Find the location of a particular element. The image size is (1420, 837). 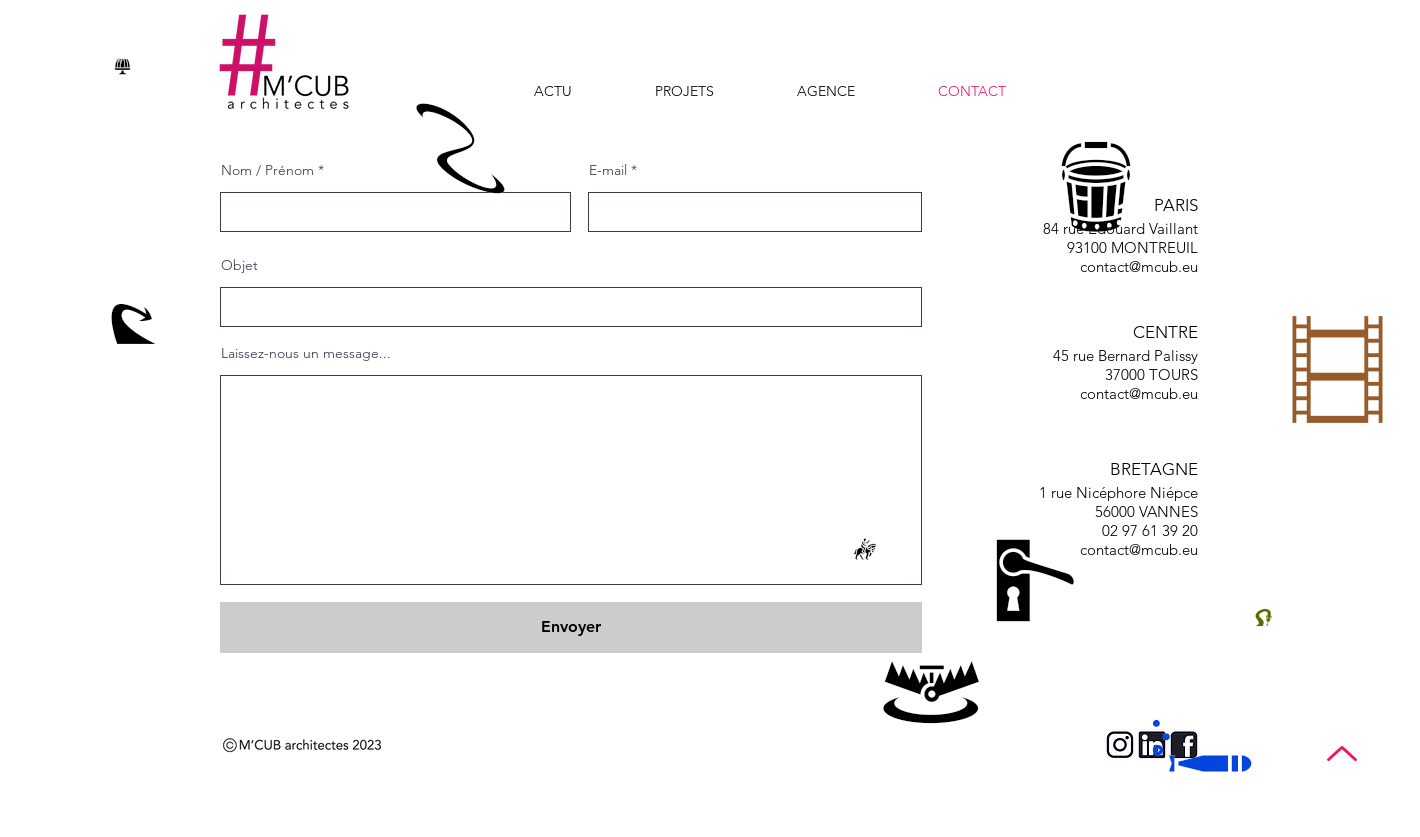

access security or lock settings is located at coordinates (1031, 580).